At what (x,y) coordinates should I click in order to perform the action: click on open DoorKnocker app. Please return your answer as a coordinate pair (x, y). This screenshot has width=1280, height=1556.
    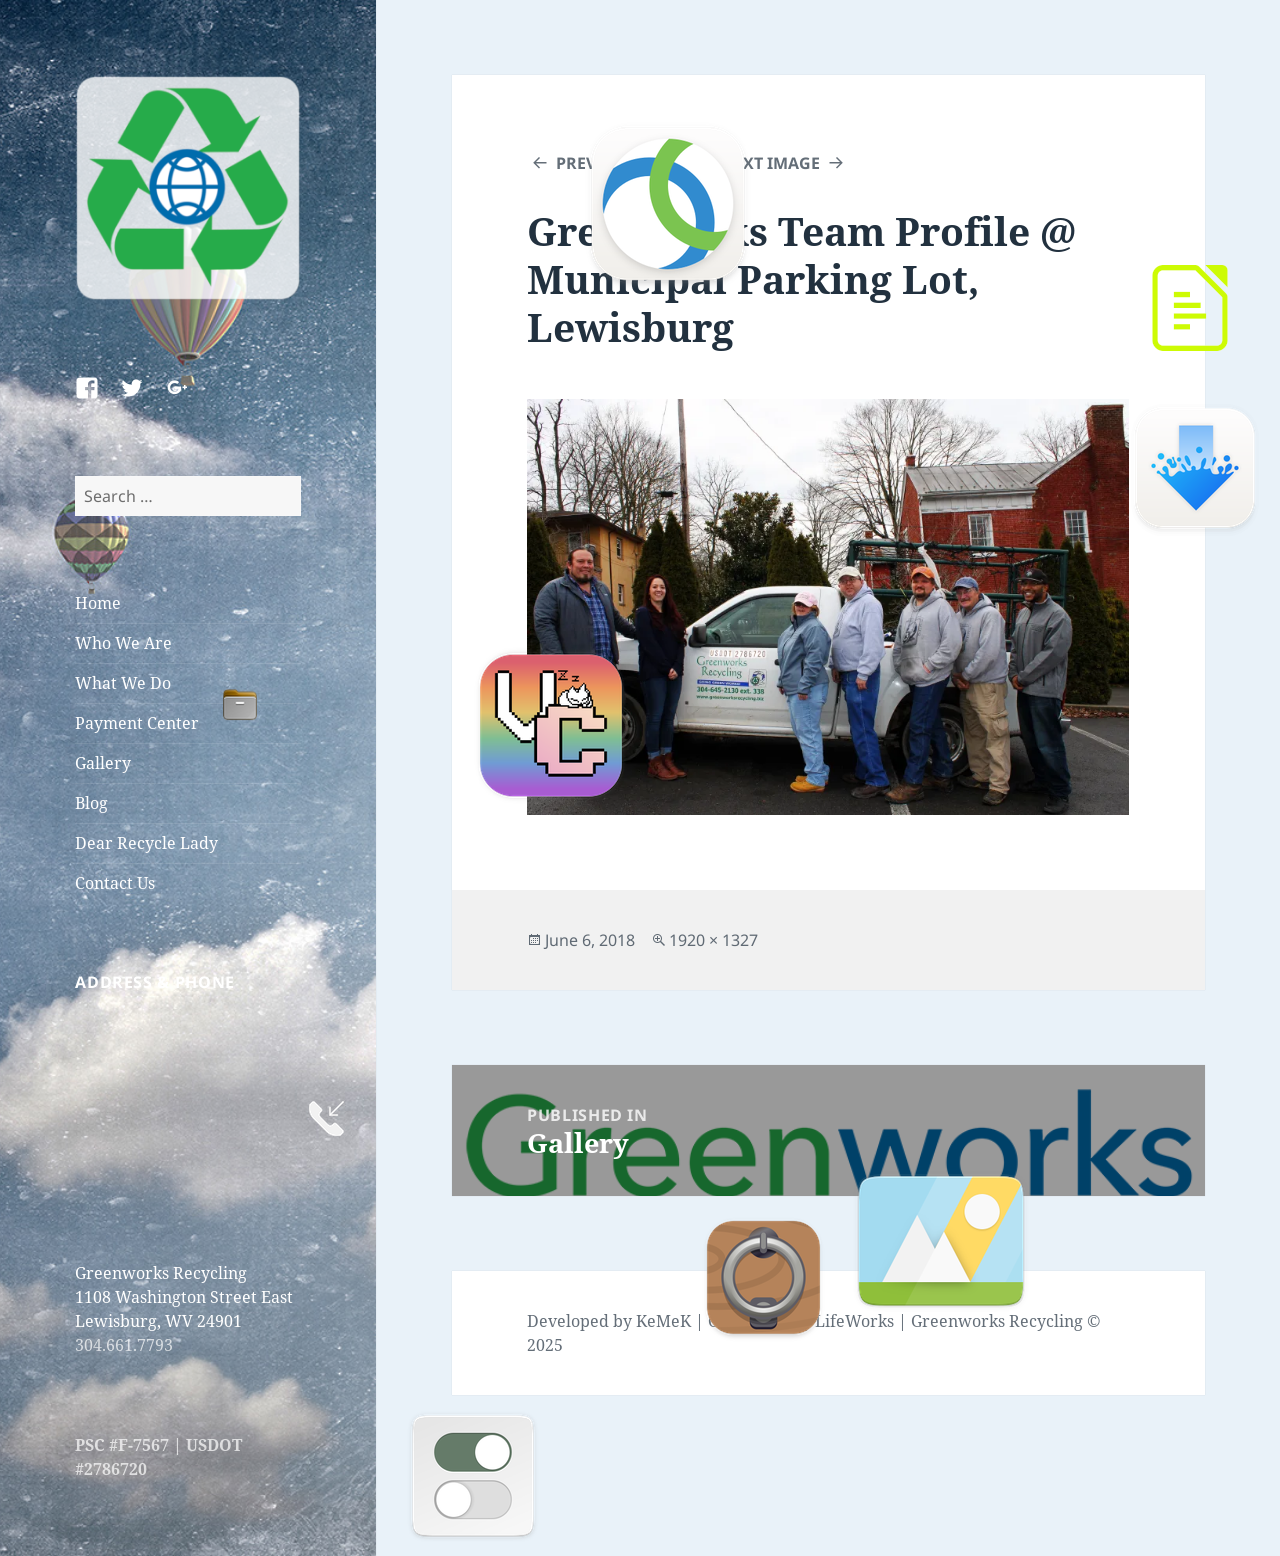
    Looking at the image, I should click on (763, 1277).